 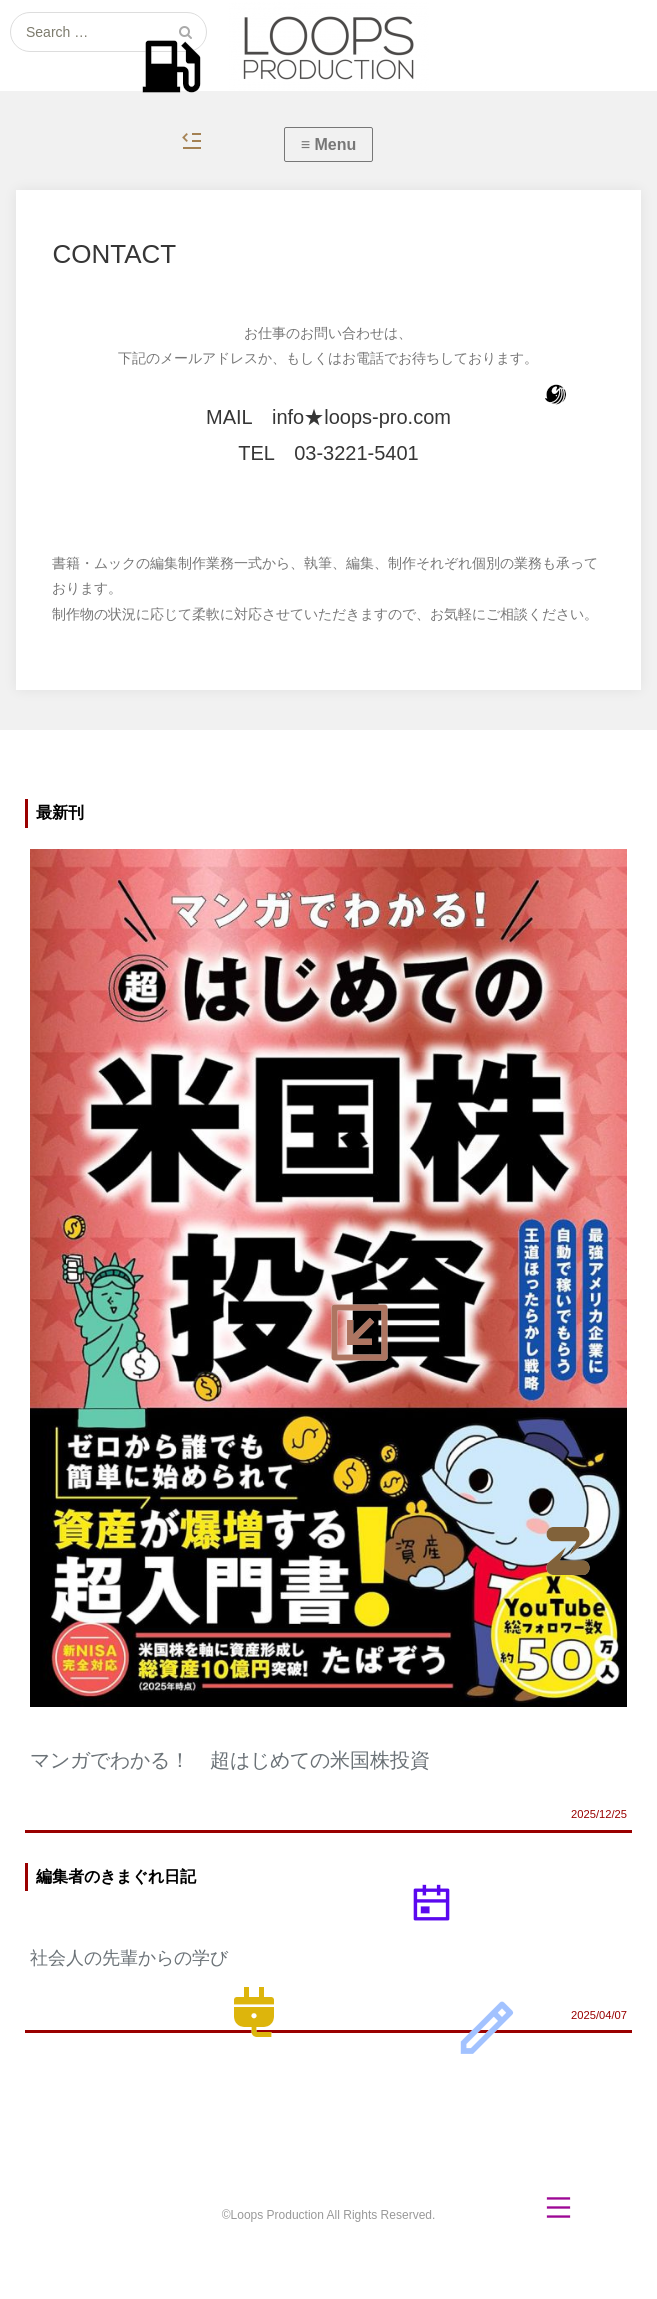 What do you see at coordinates (431, 1904) in the screenshot?
I see `view or create a calendar event` at bounding box center [431, 1904].